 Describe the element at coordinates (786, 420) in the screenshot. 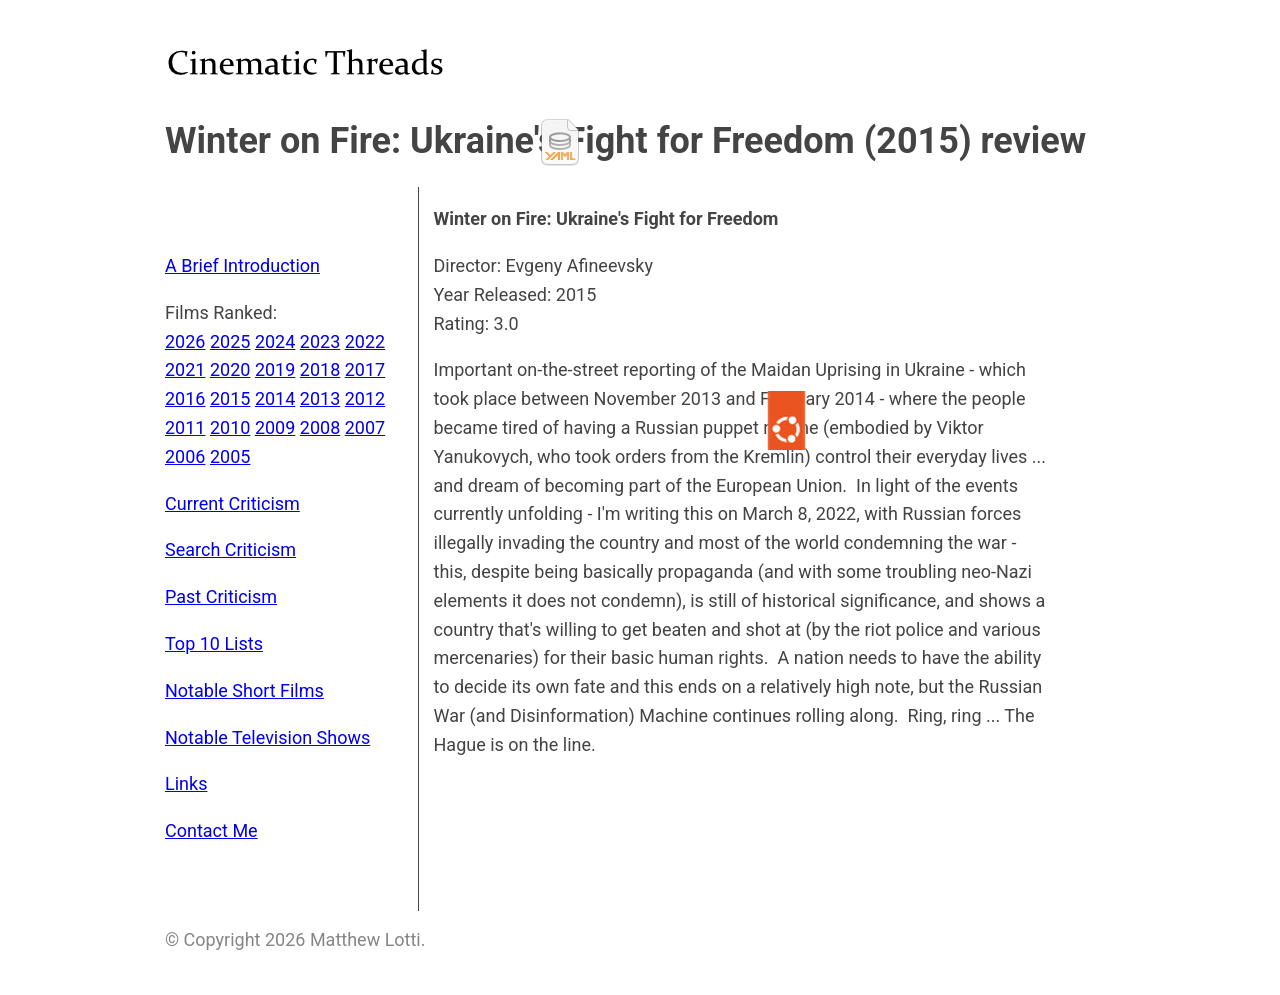

I see `open the ubuntu application menu` at that location.